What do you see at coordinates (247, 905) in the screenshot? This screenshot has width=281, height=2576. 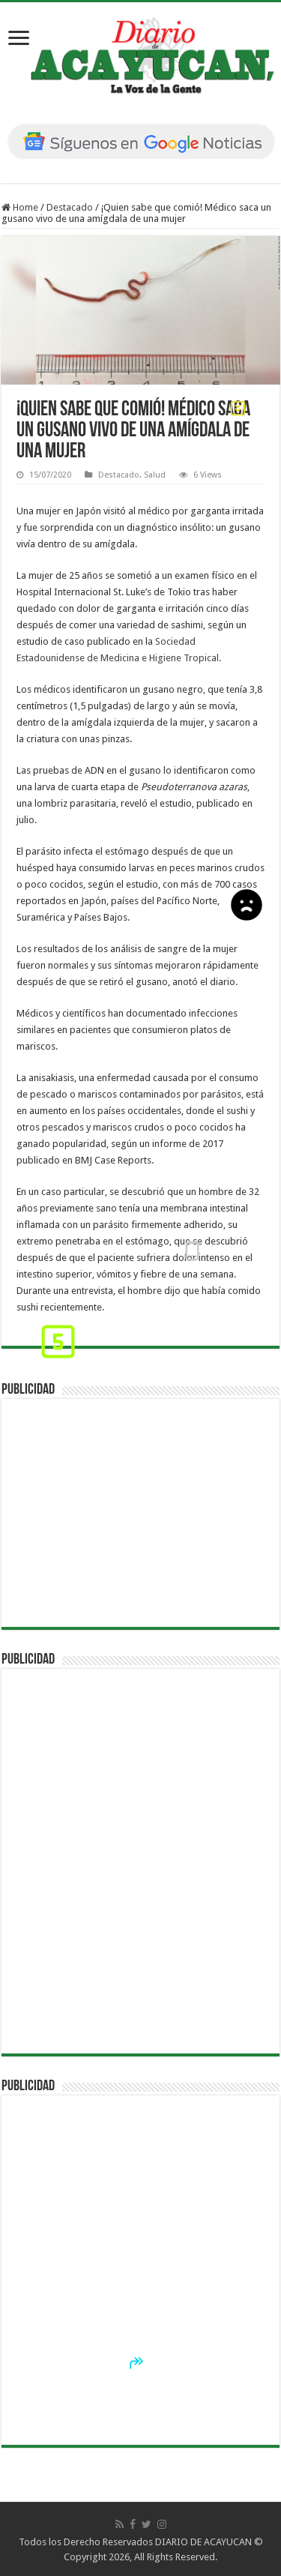 I see `indicate negative feedback or dissatisfaction` at bounding box center [247, 905].